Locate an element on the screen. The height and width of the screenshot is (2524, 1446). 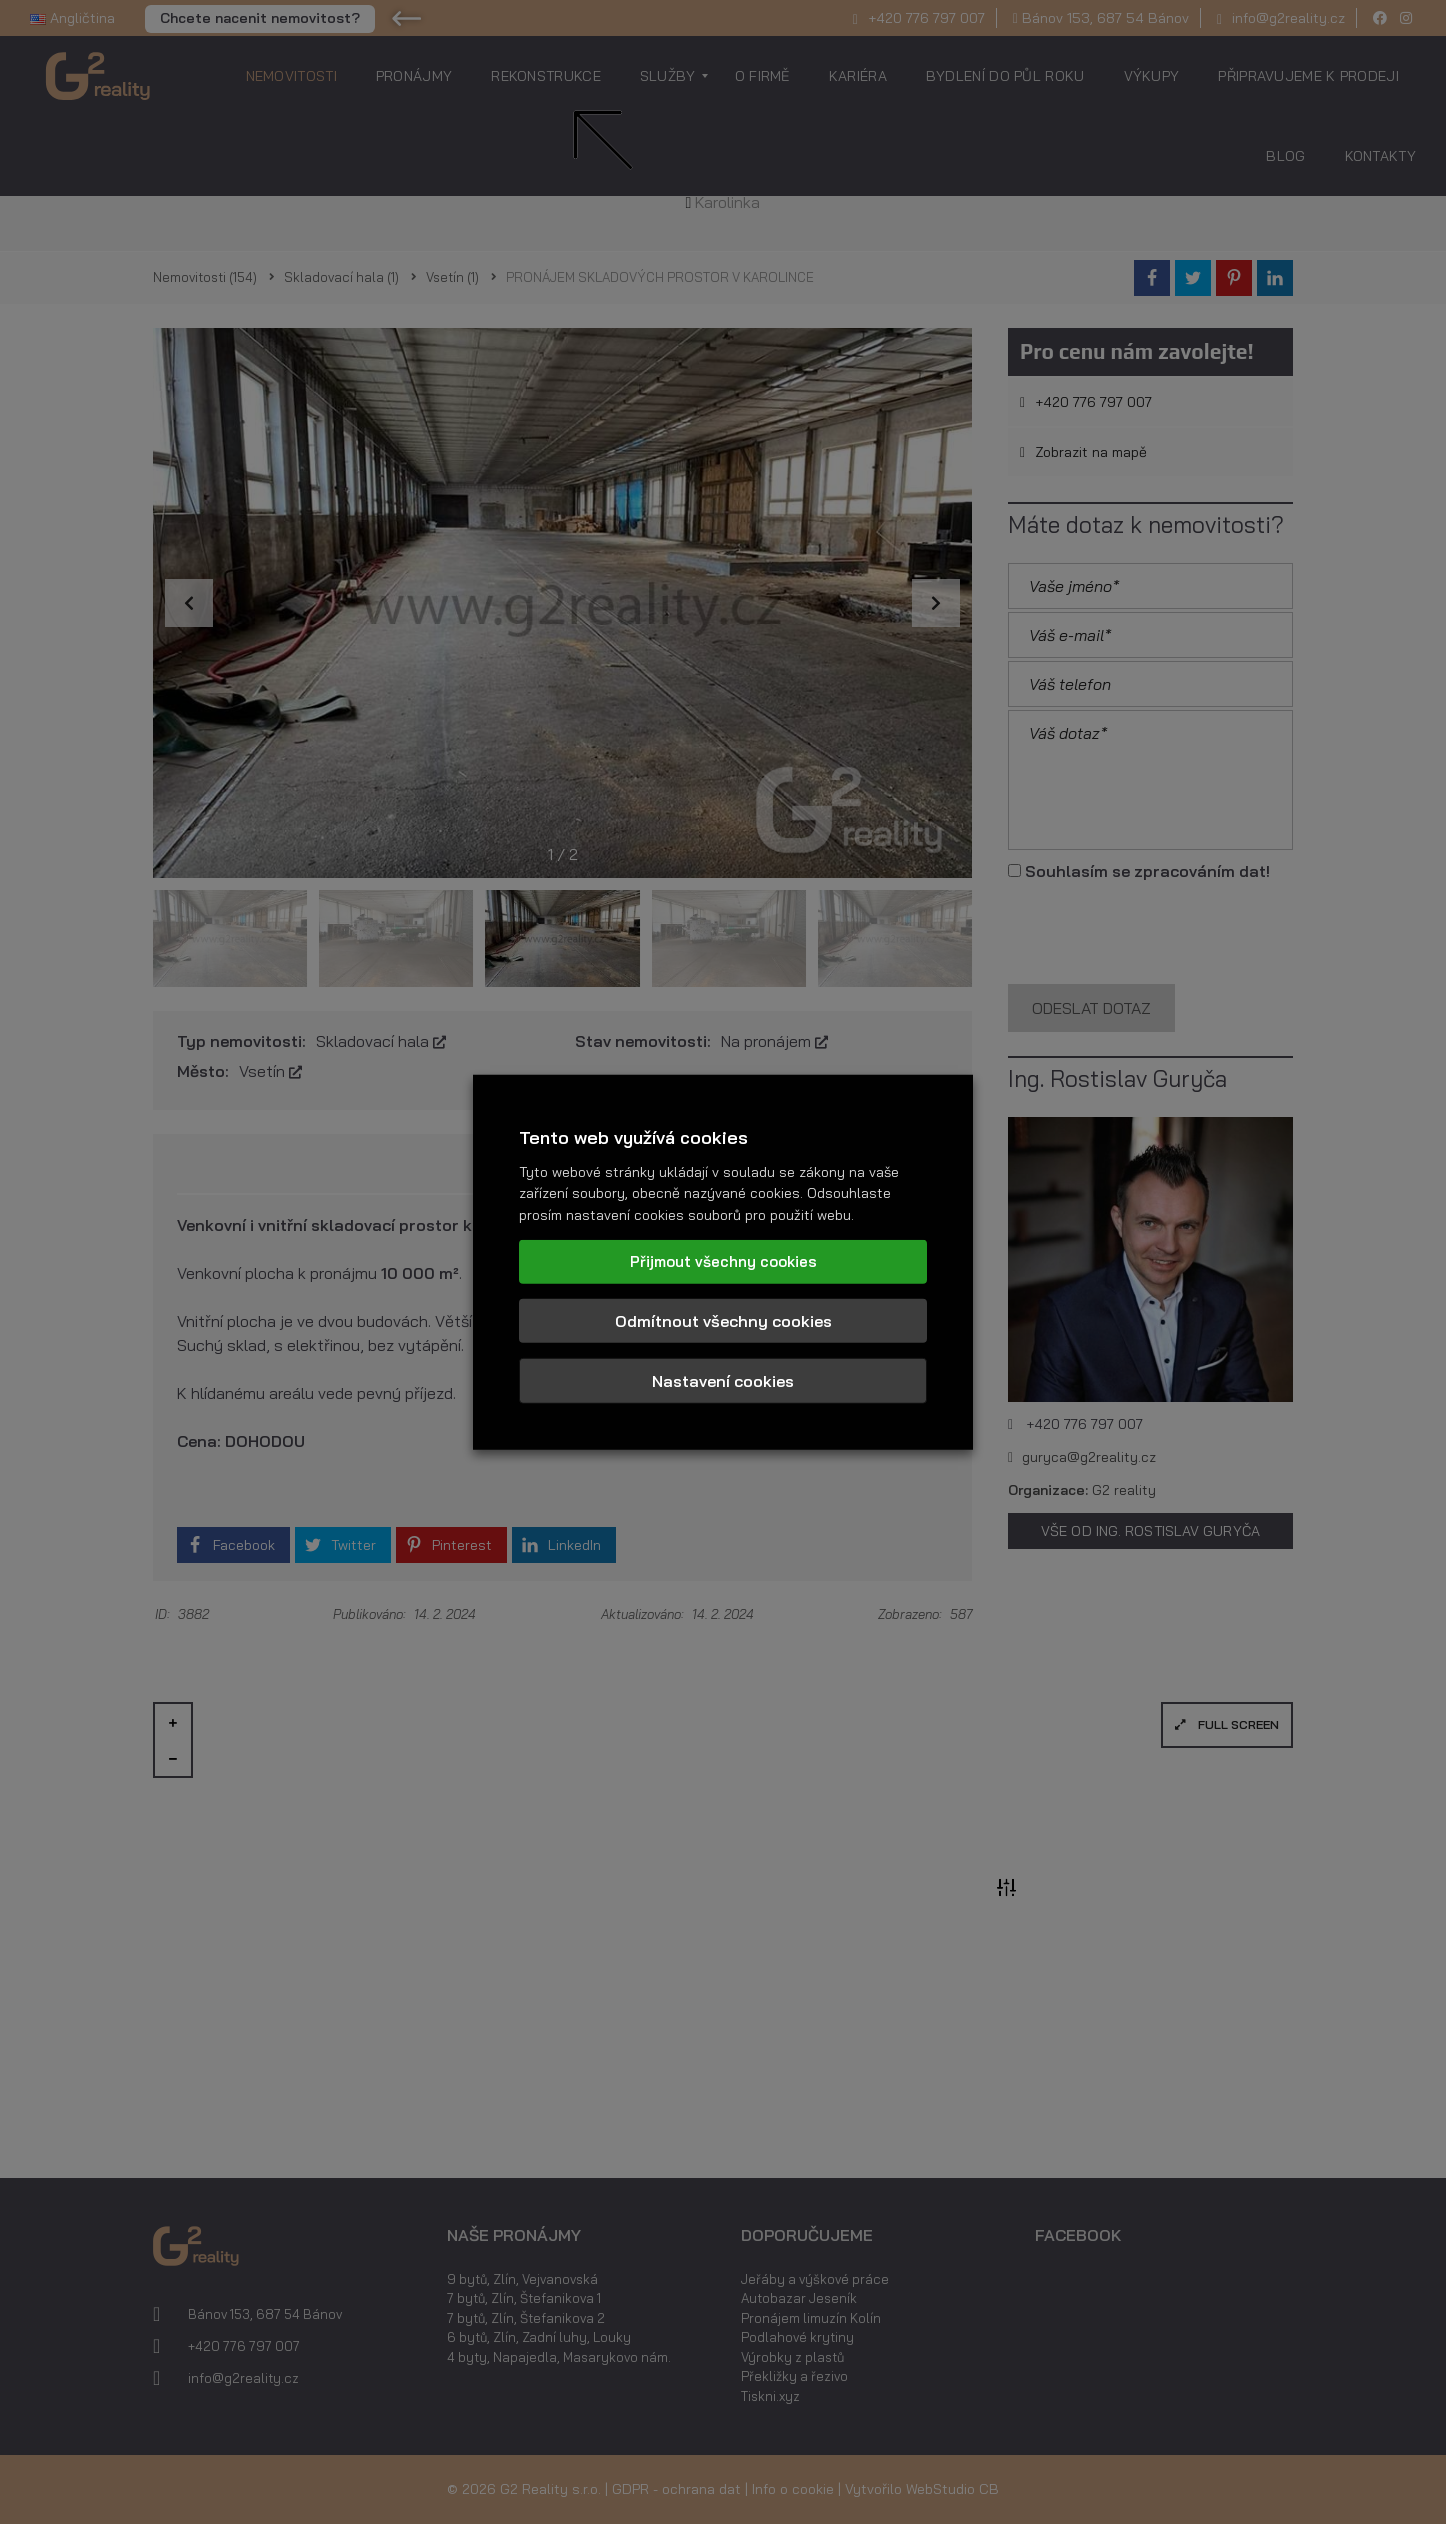
navigate back to previous screen is located at coordinates (603, 140).